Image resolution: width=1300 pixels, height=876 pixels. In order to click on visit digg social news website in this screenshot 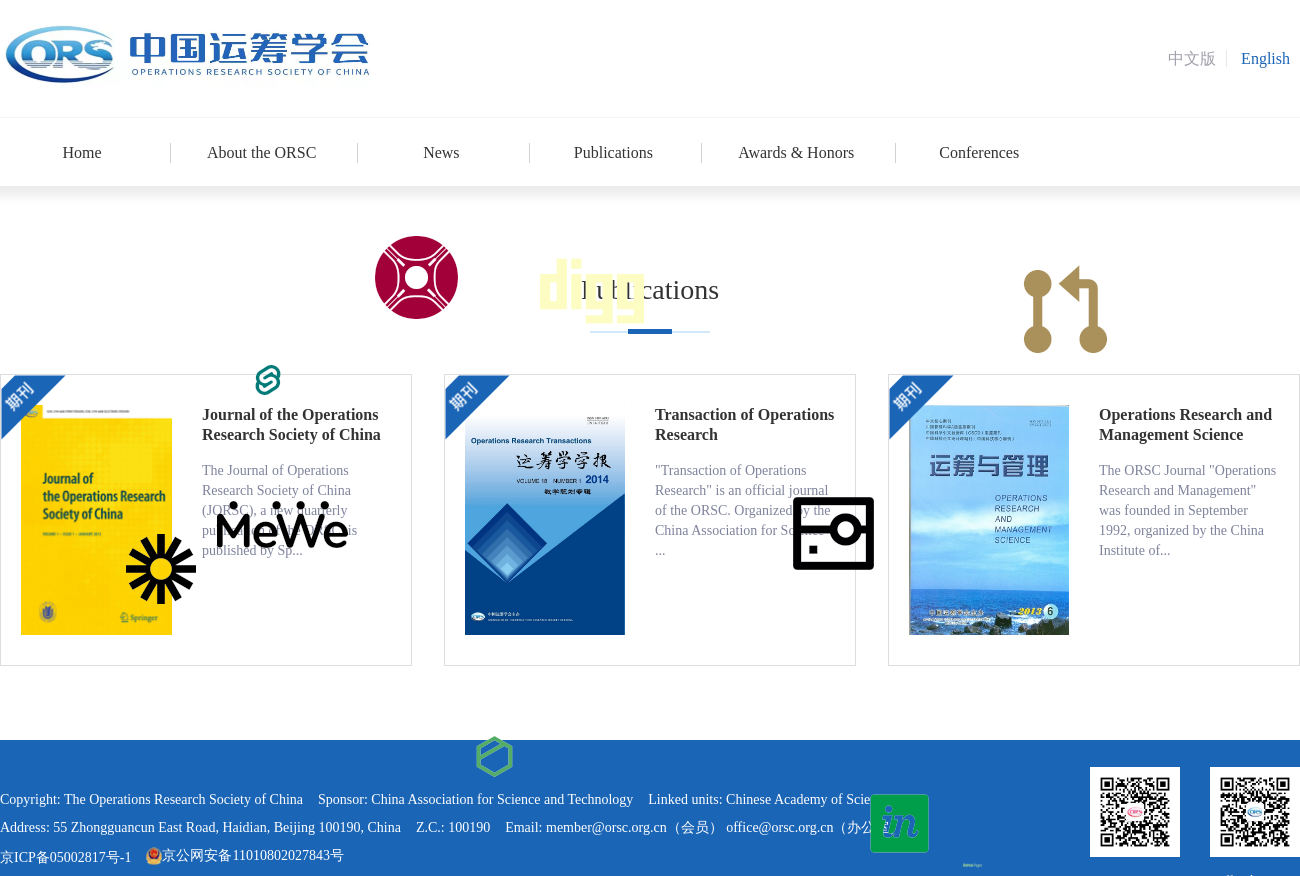, I will do `click(592, 291)`.